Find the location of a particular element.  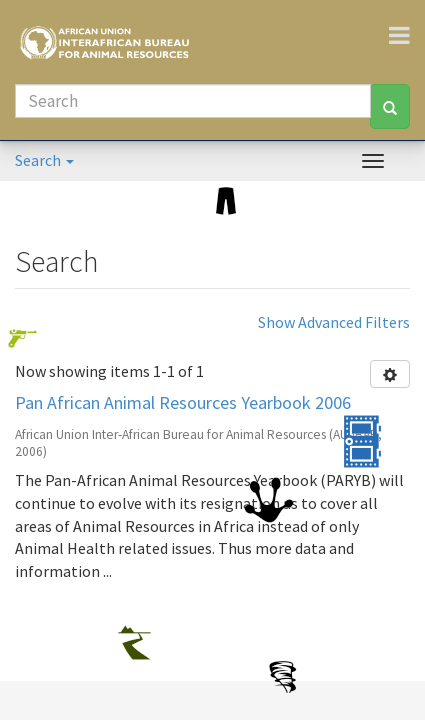

amphibian or frog-related game element is located at coordinates (269, 500).